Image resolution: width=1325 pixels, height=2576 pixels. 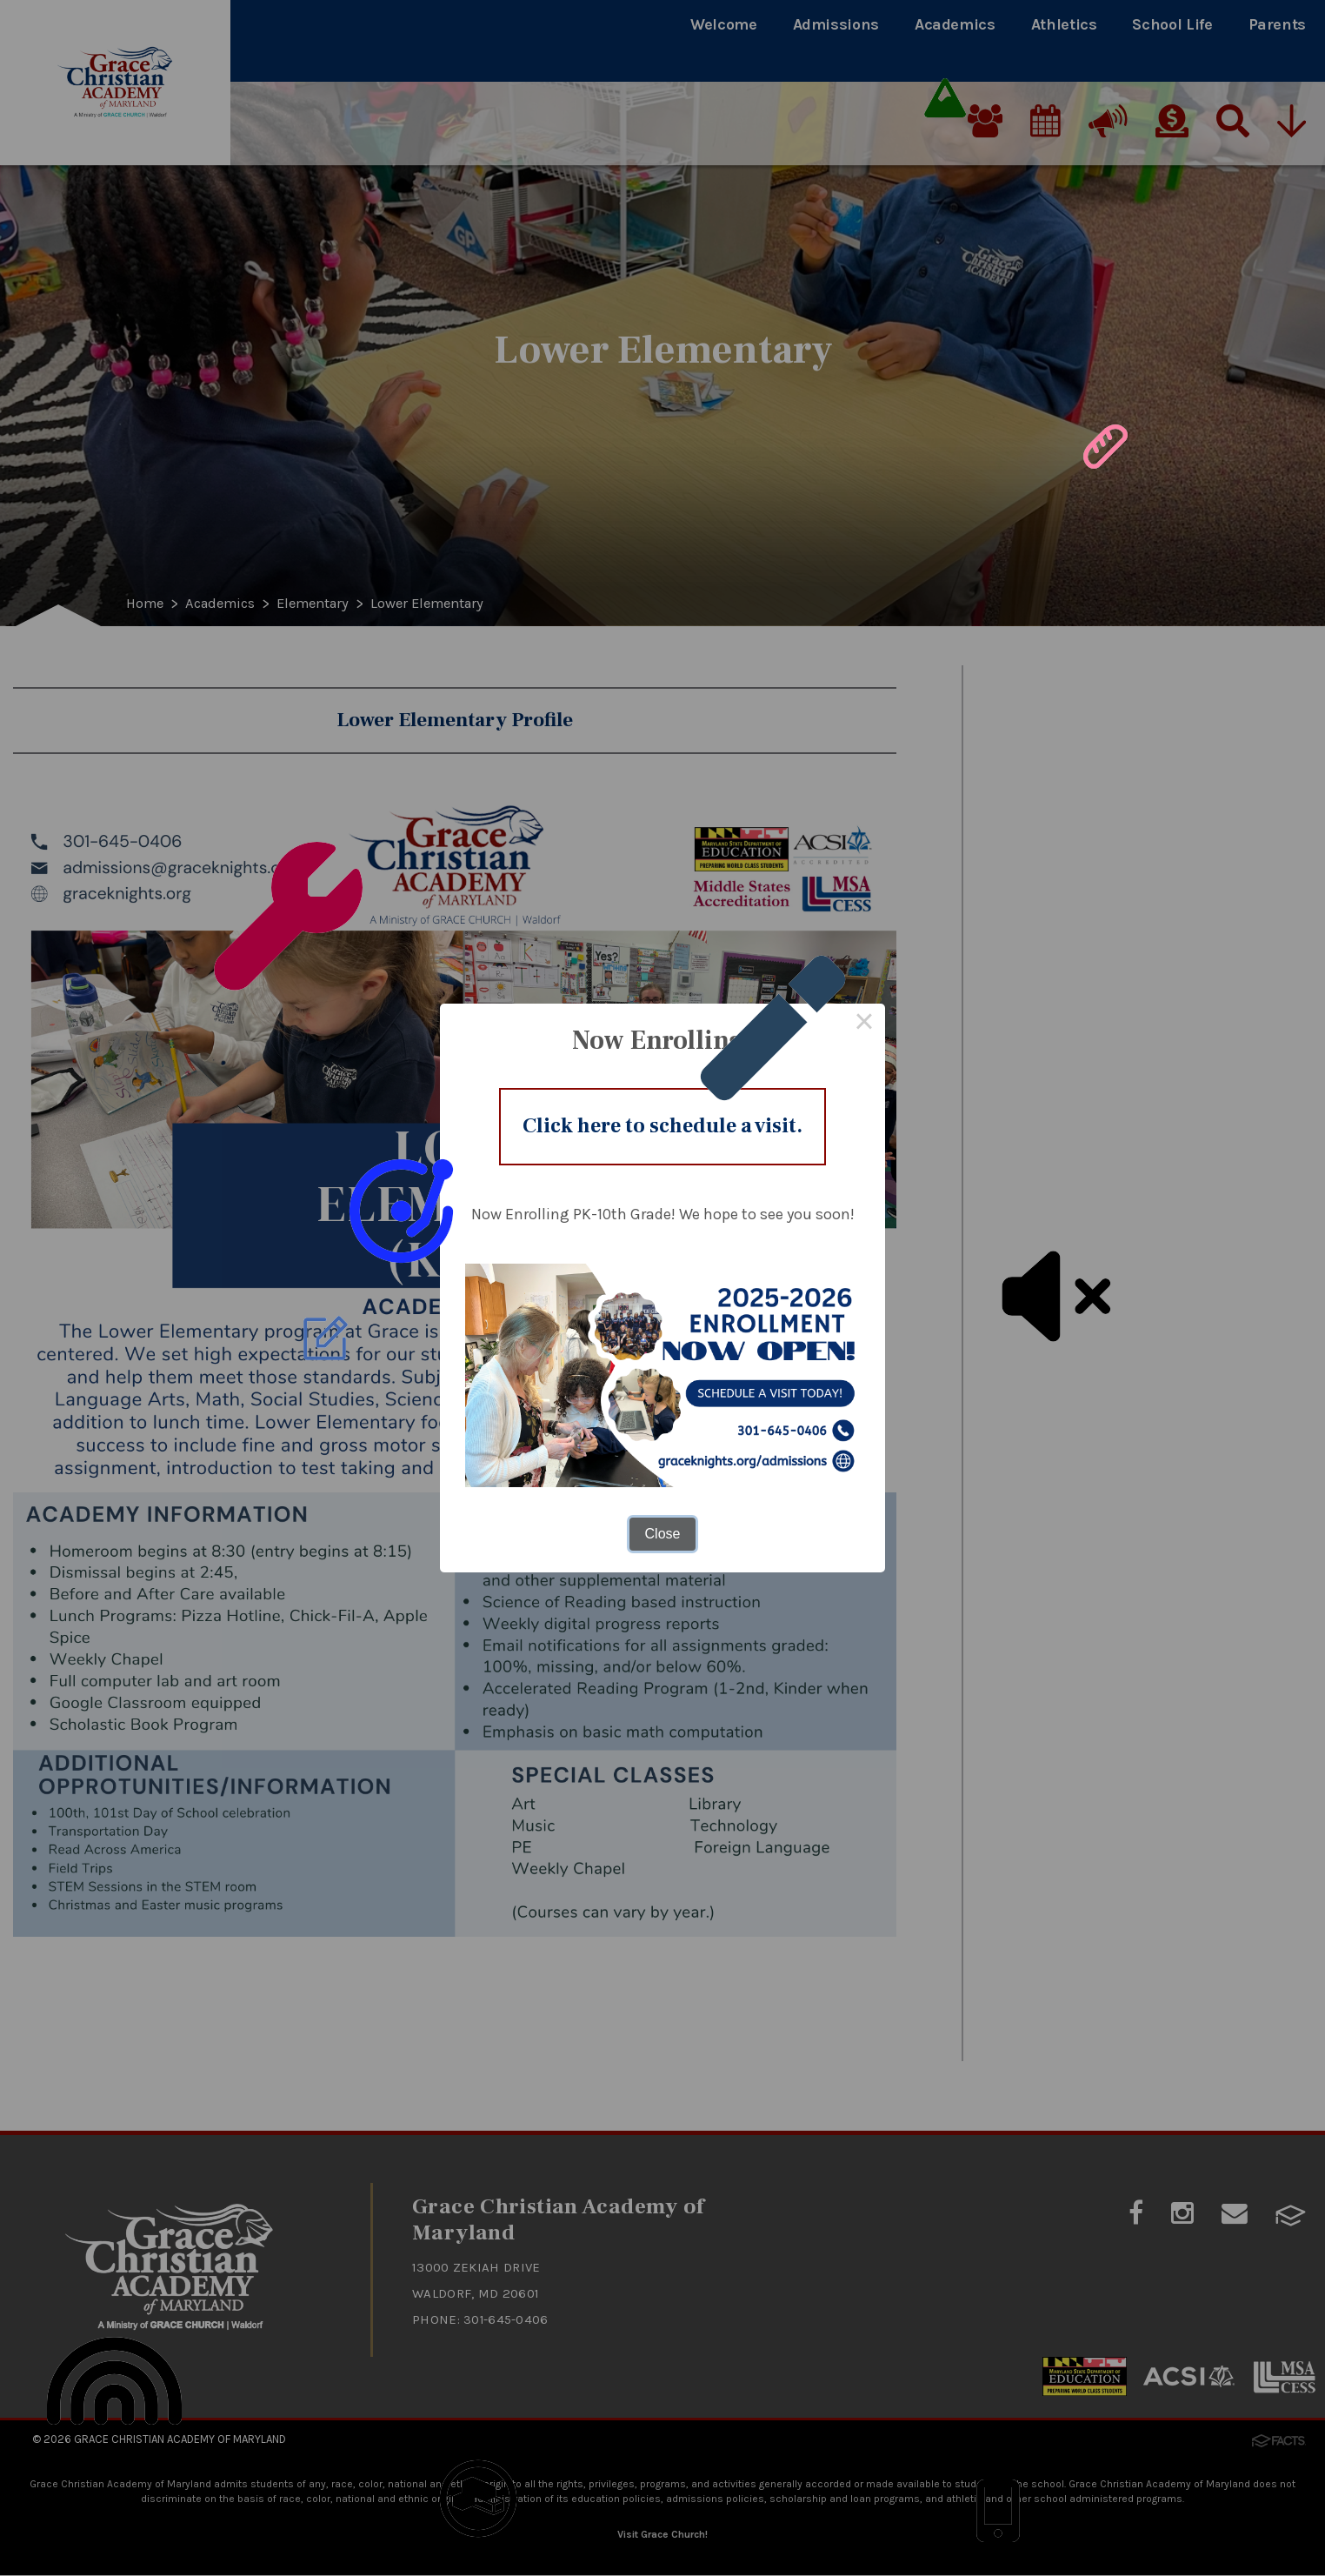 I want to click on indicates content is licensed for remixing, so click(x=478, y=2499).